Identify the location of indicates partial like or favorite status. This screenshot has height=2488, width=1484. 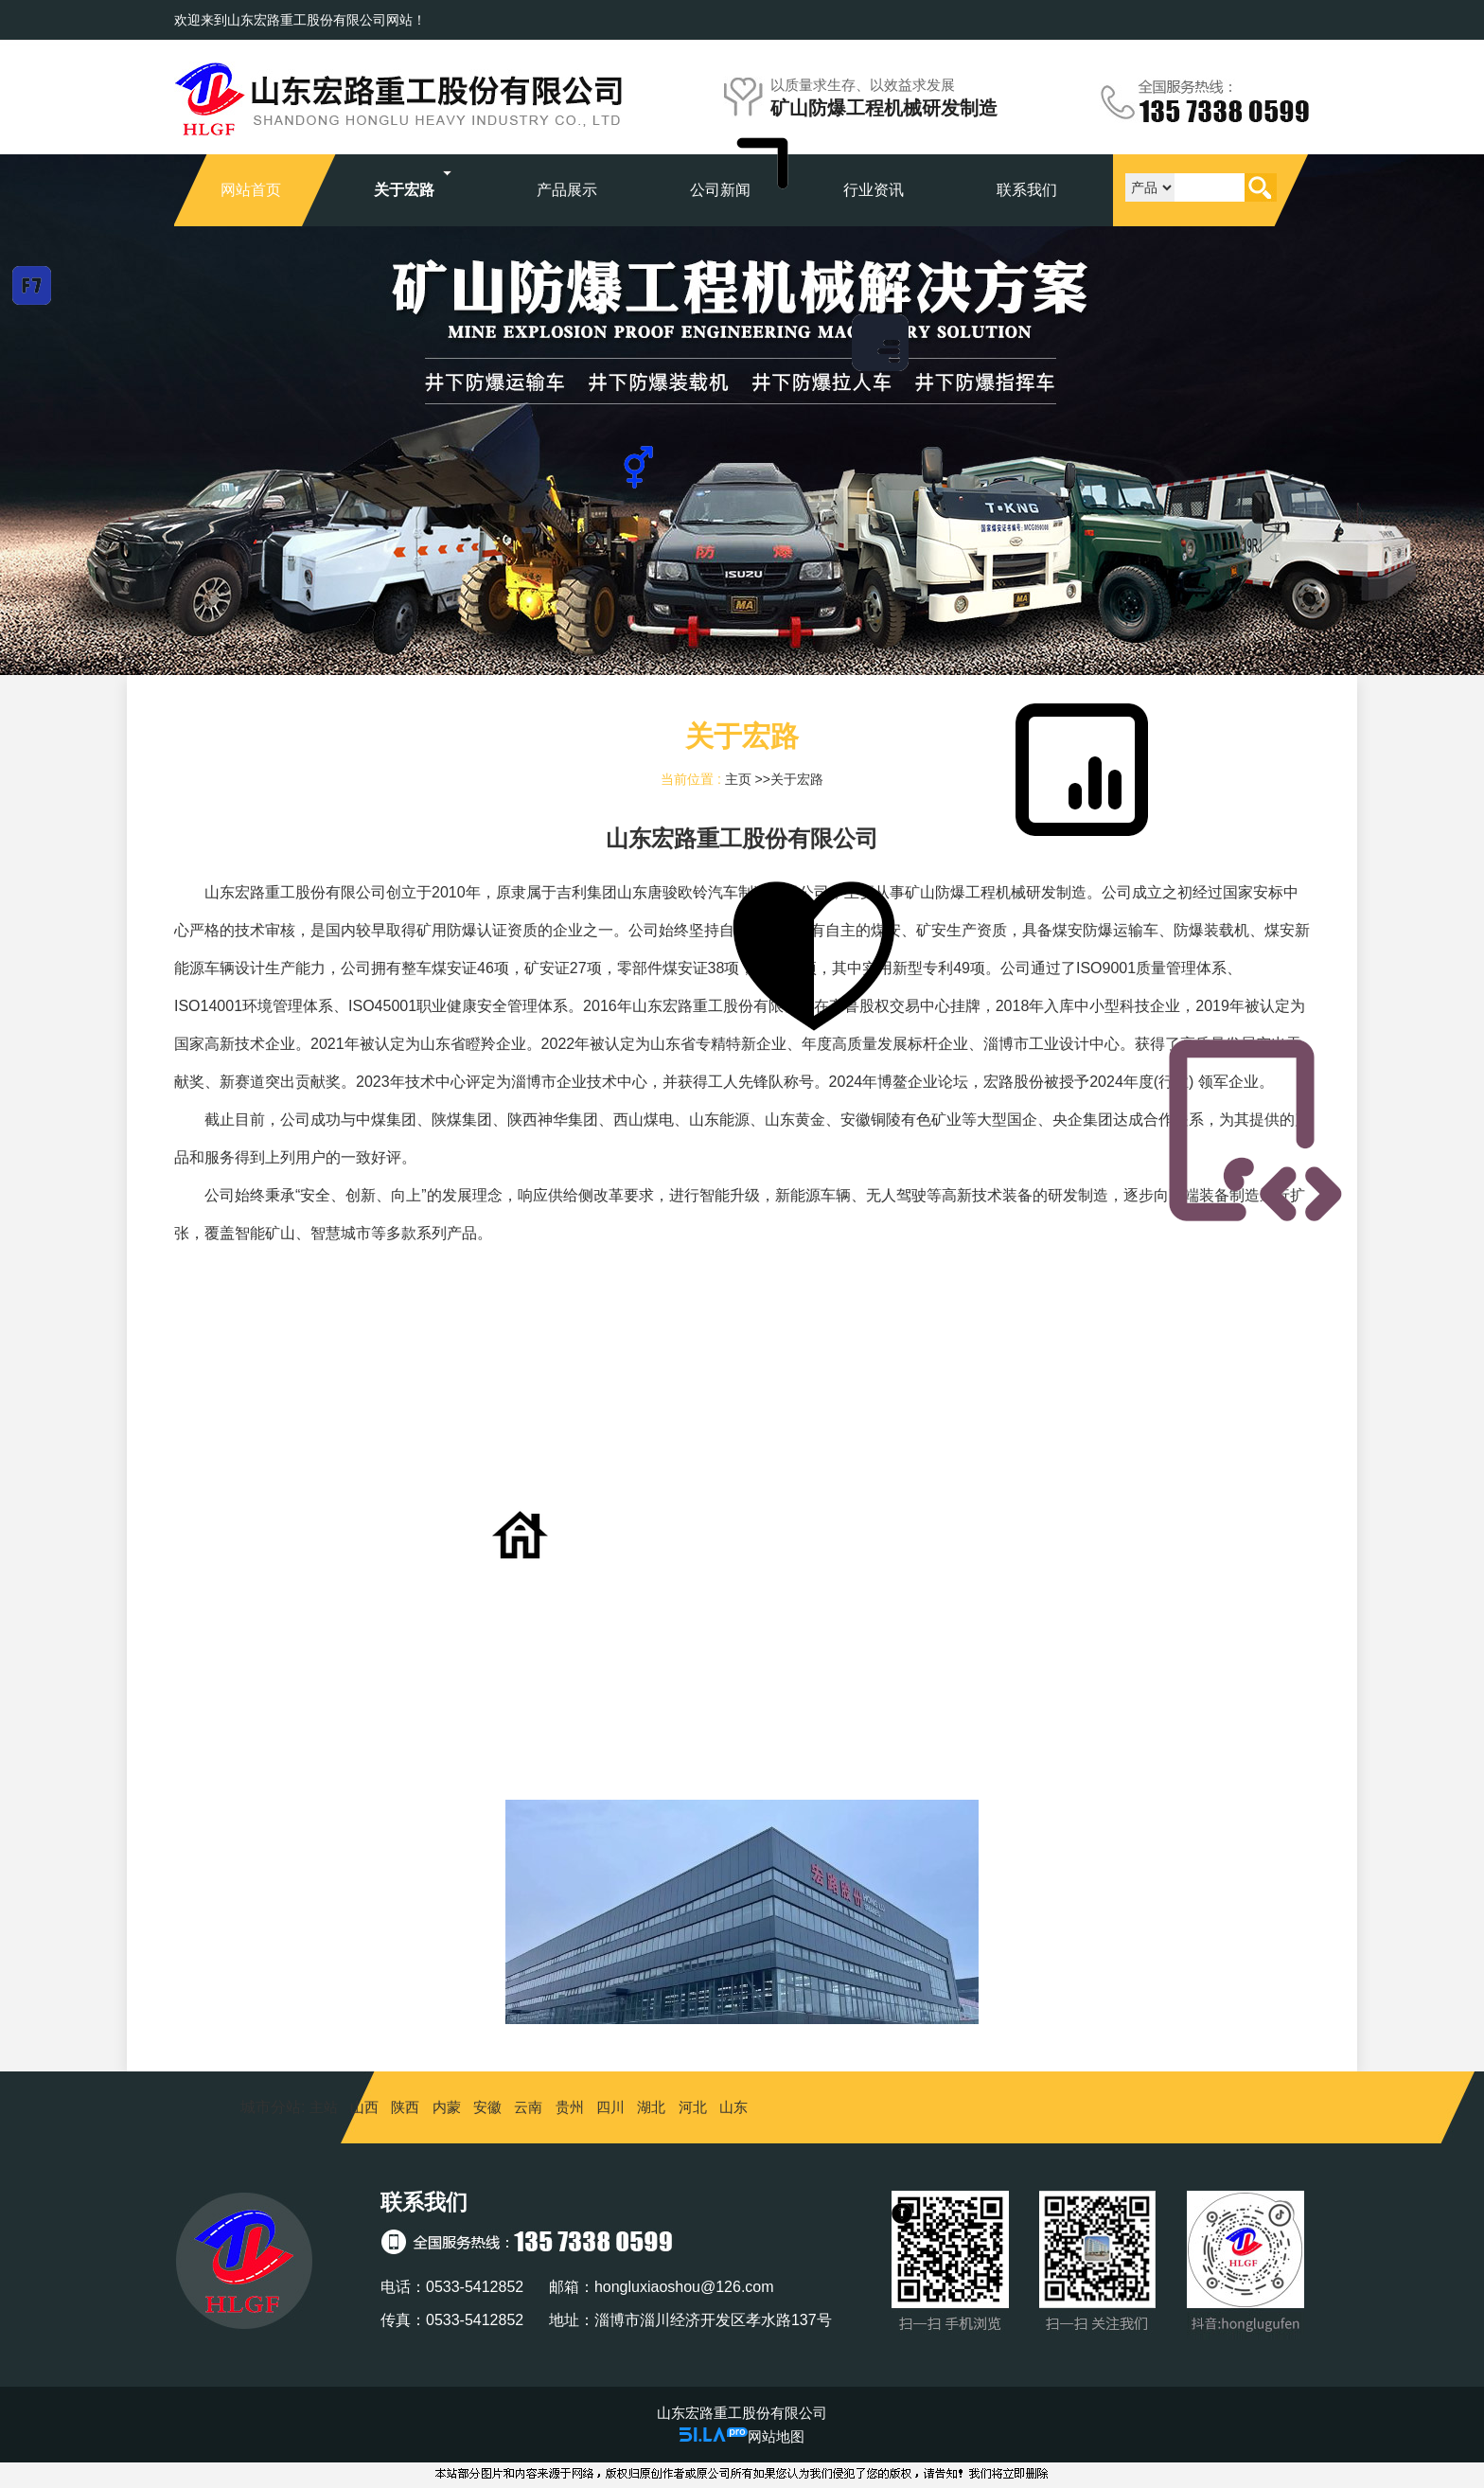
(814, 956).